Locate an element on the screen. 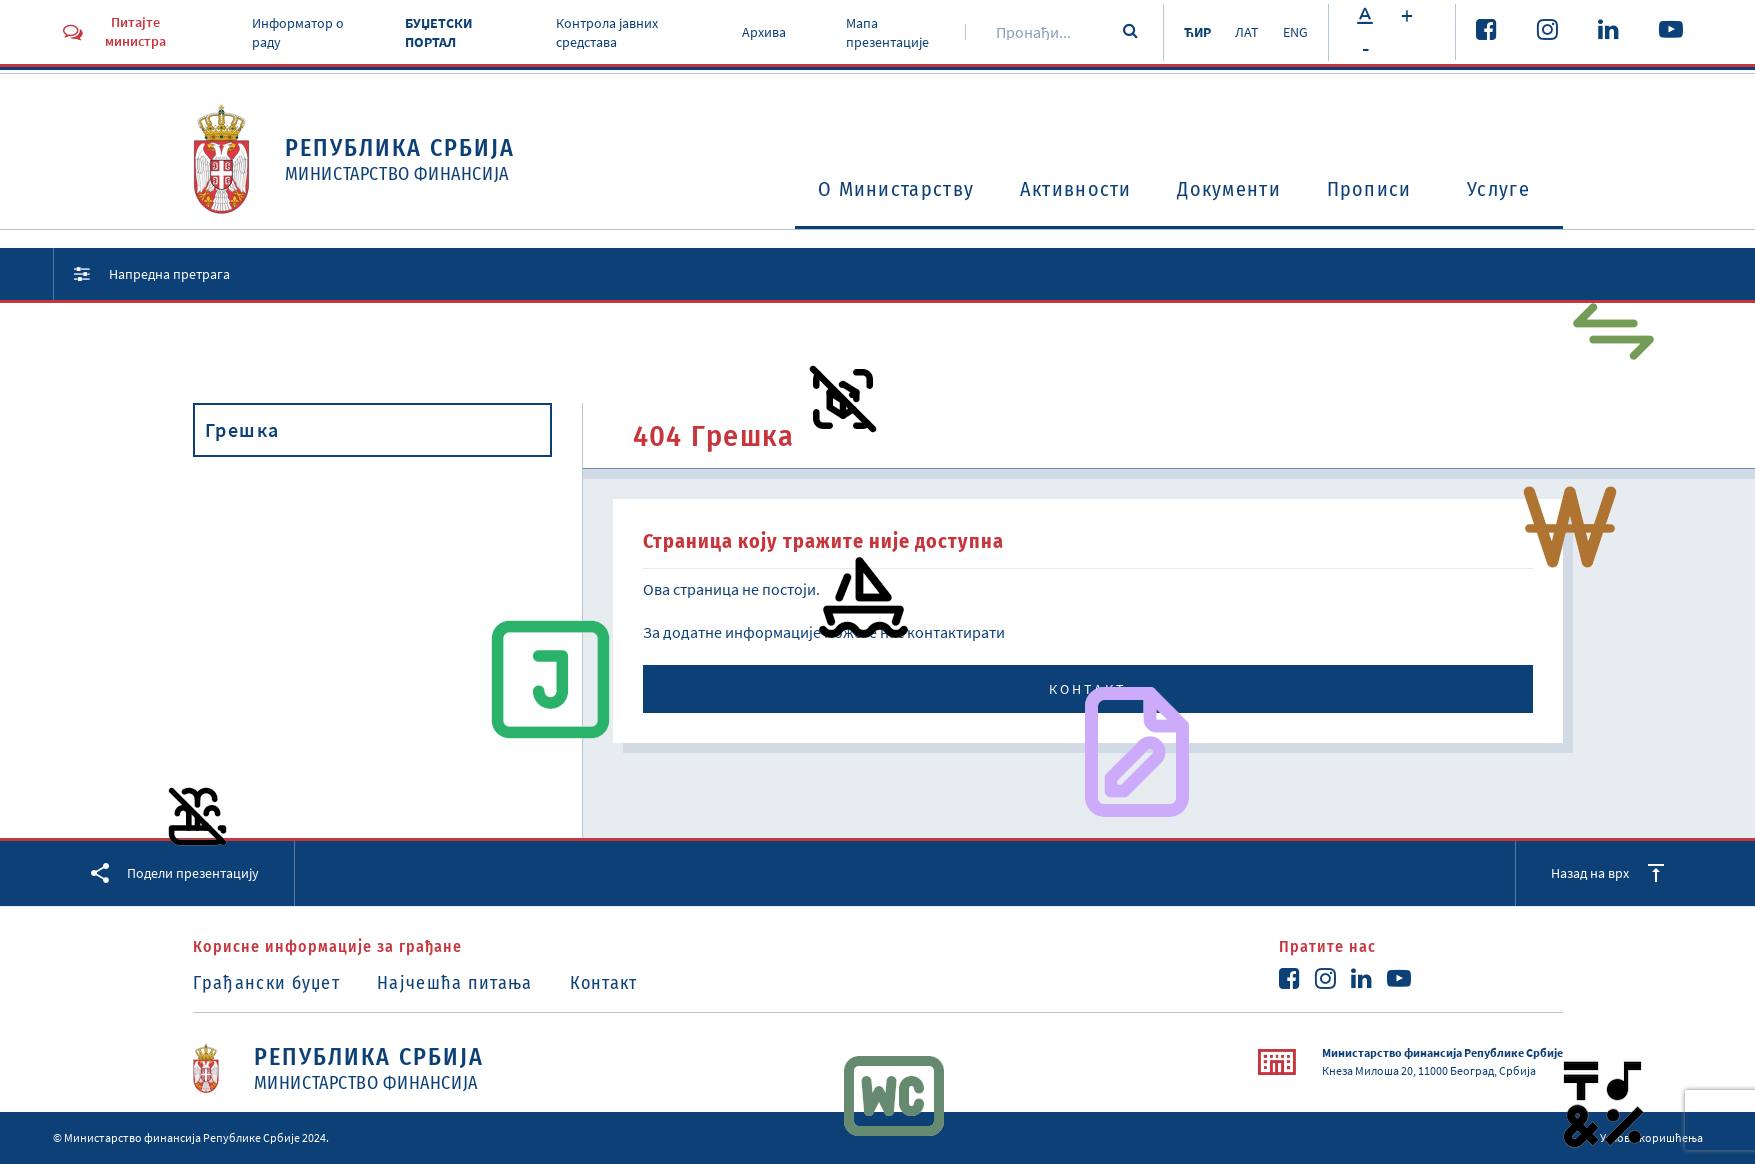 The image size is (1755, 1164). disable augmented reality mode is located at coordinates (843, 399).